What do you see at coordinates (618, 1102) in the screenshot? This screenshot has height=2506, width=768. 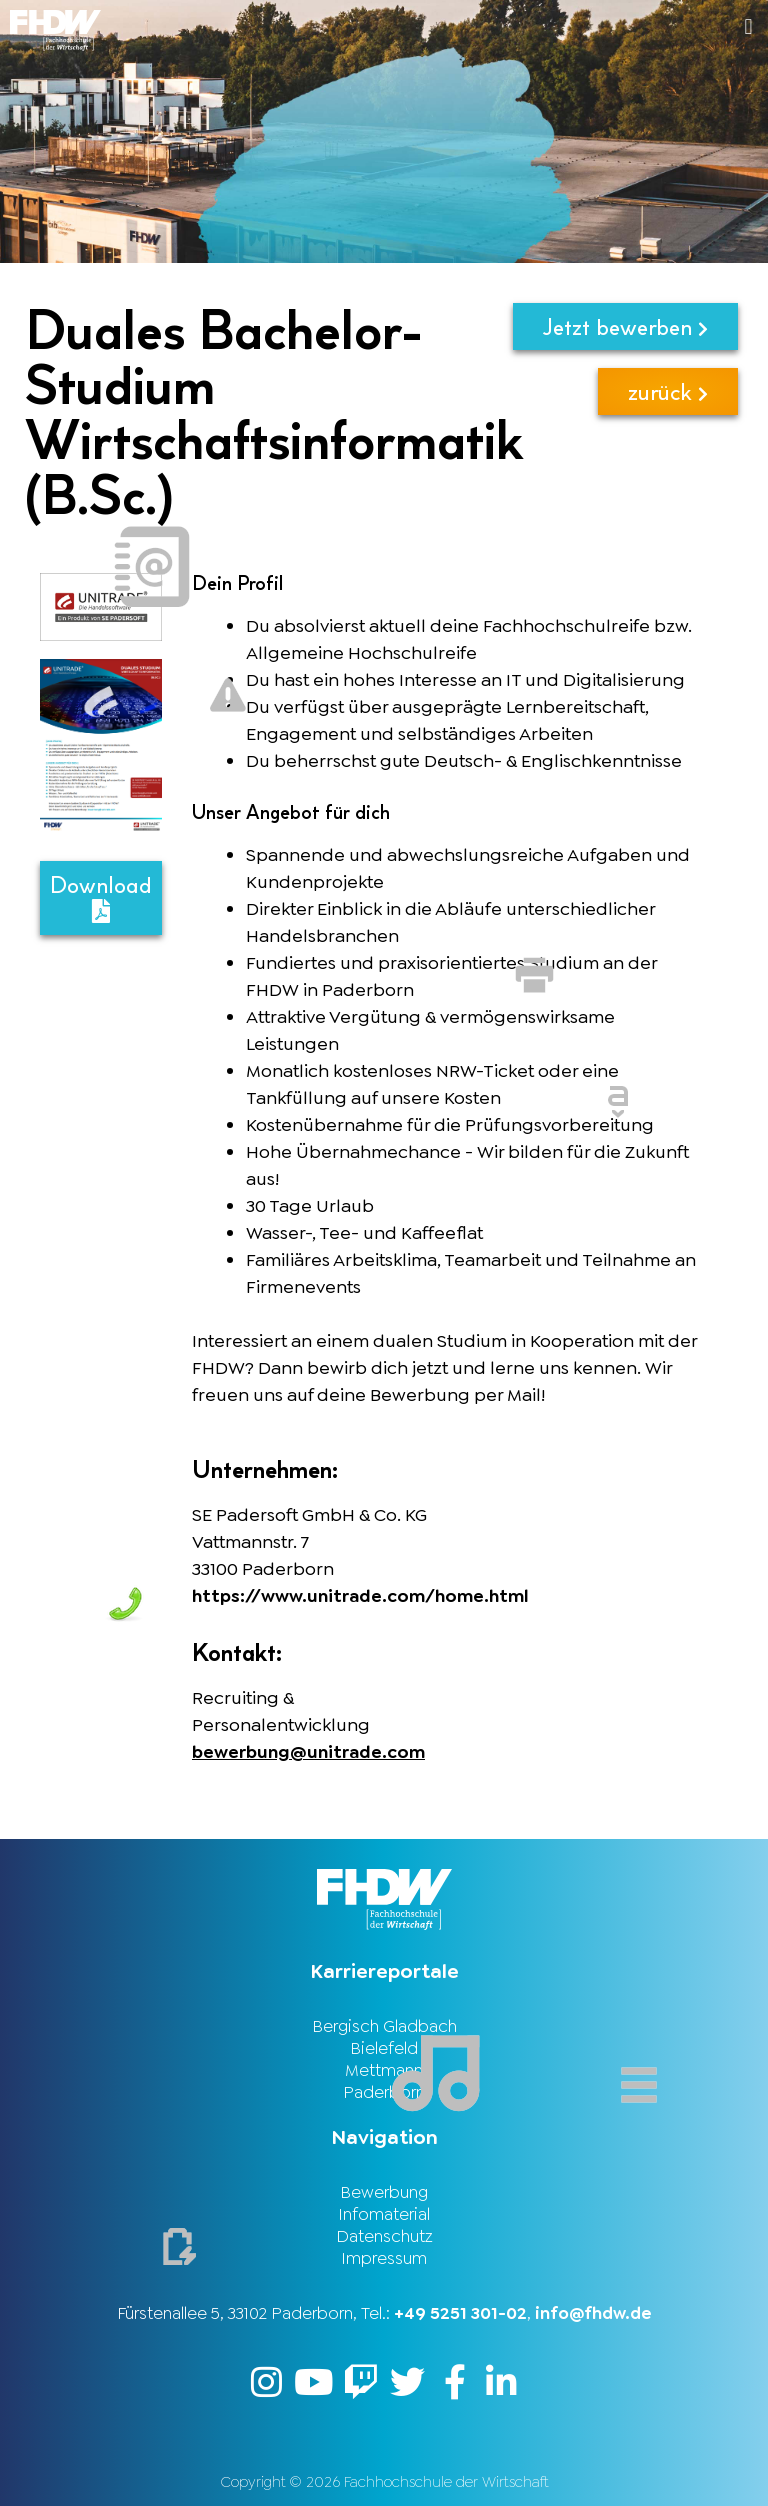 I see `insert text at cursor position` at bounding box center [618, 1102].